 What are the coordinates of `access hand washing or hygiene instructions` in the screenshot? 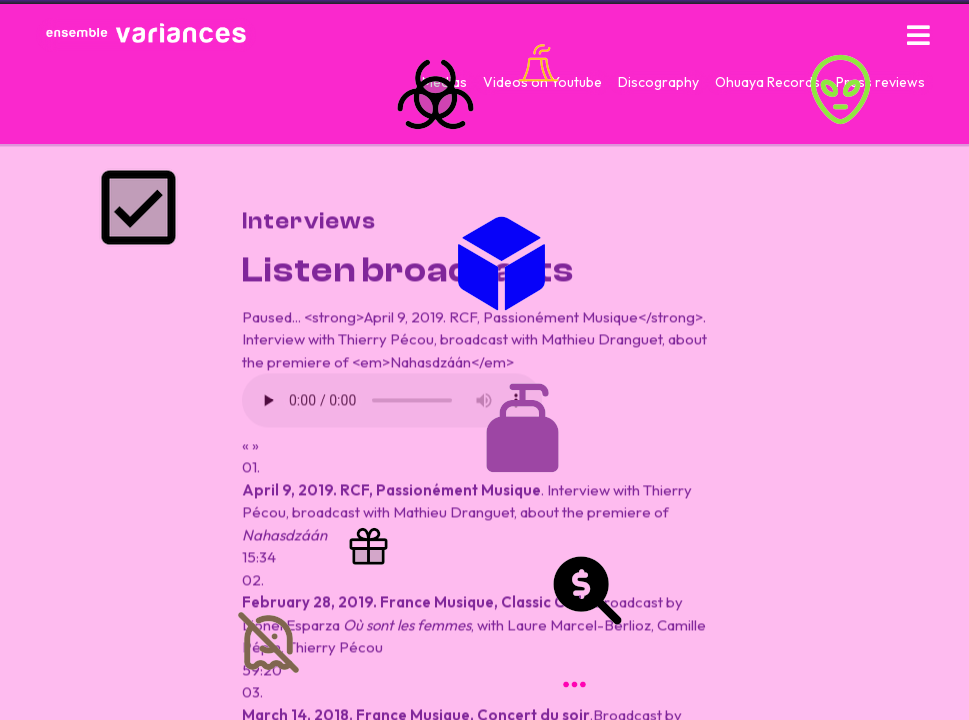 It's located at (522, 429).